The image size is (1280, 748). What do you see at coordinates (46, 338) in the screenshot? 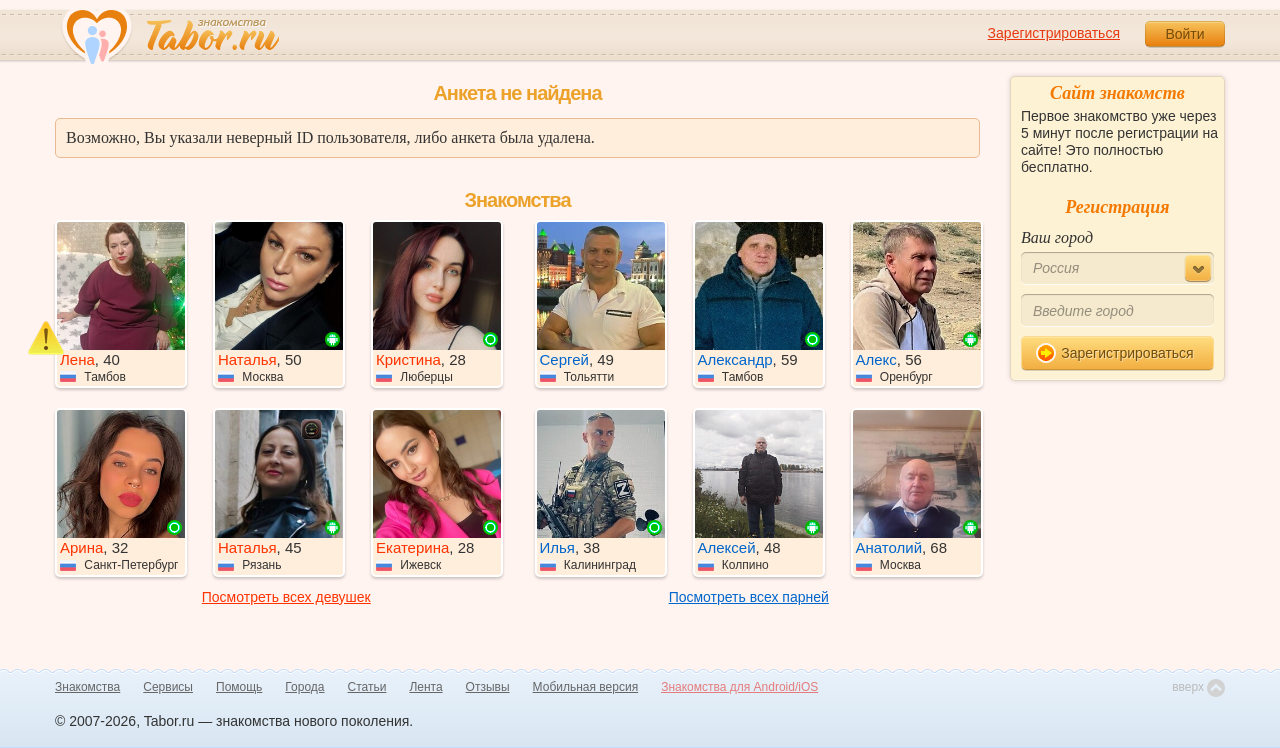
I see `indicates a warning or caution message` at bounding box center [46, 338].